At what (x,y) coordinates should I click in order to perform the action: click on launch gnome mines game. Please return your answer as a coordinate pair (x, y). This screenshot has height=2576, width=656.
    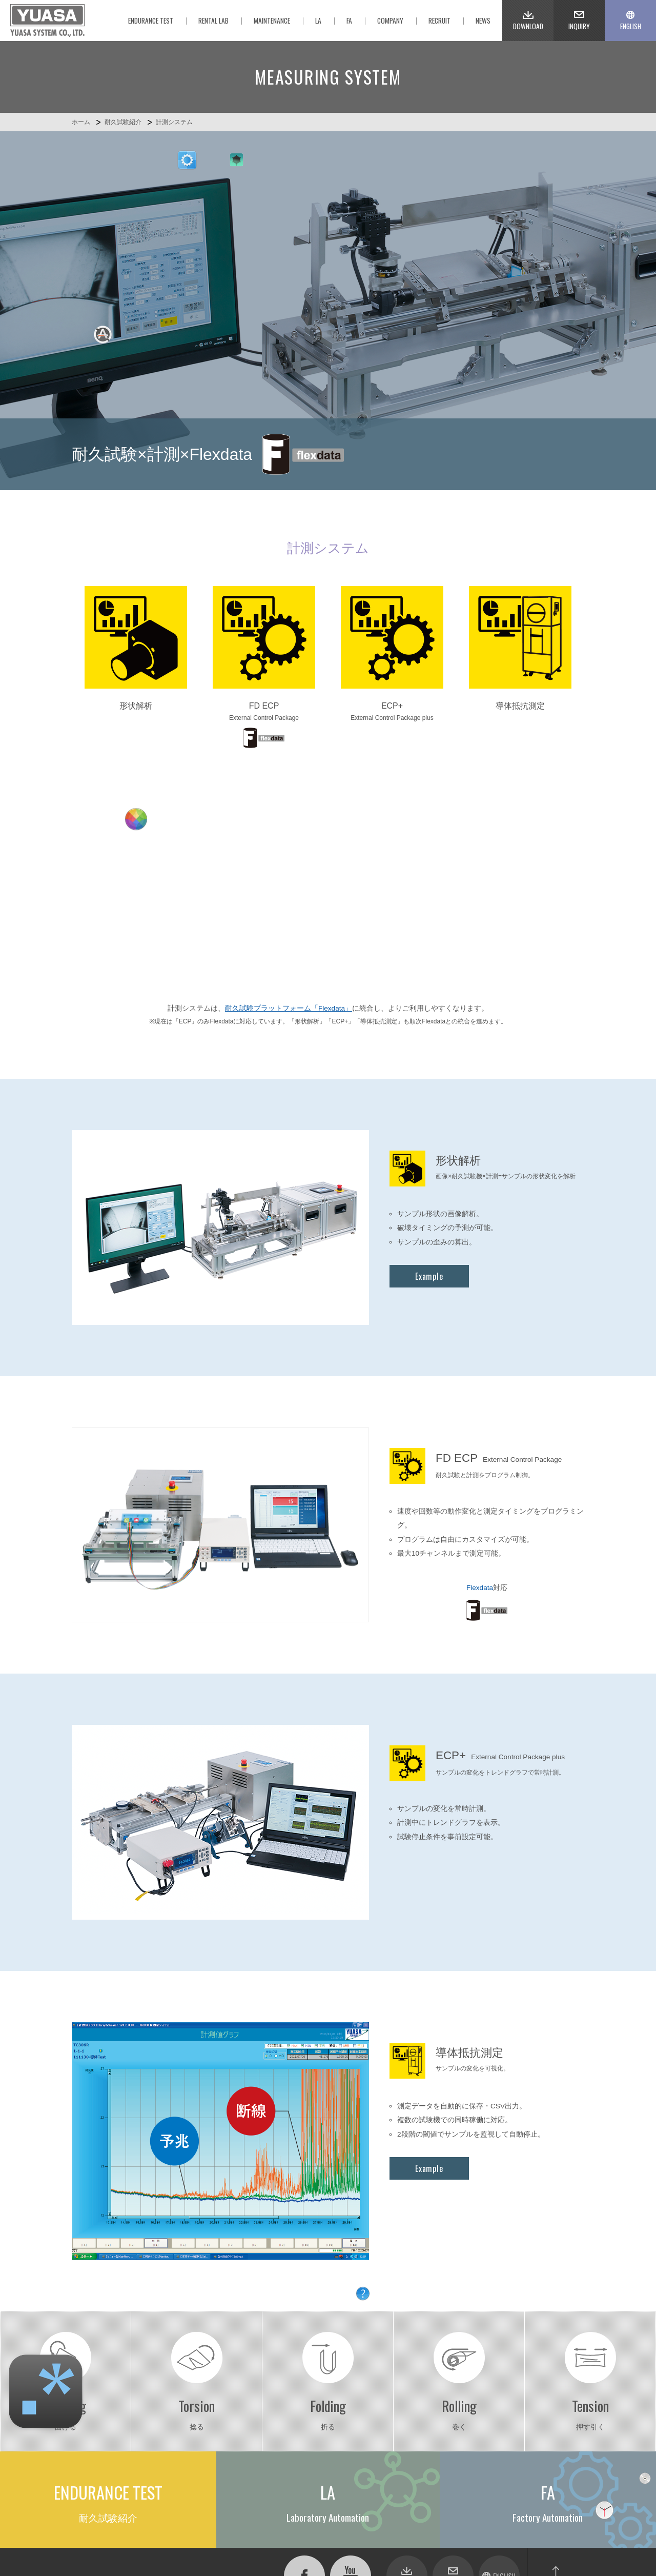
    Looking at the image, I should click on (236, 159).